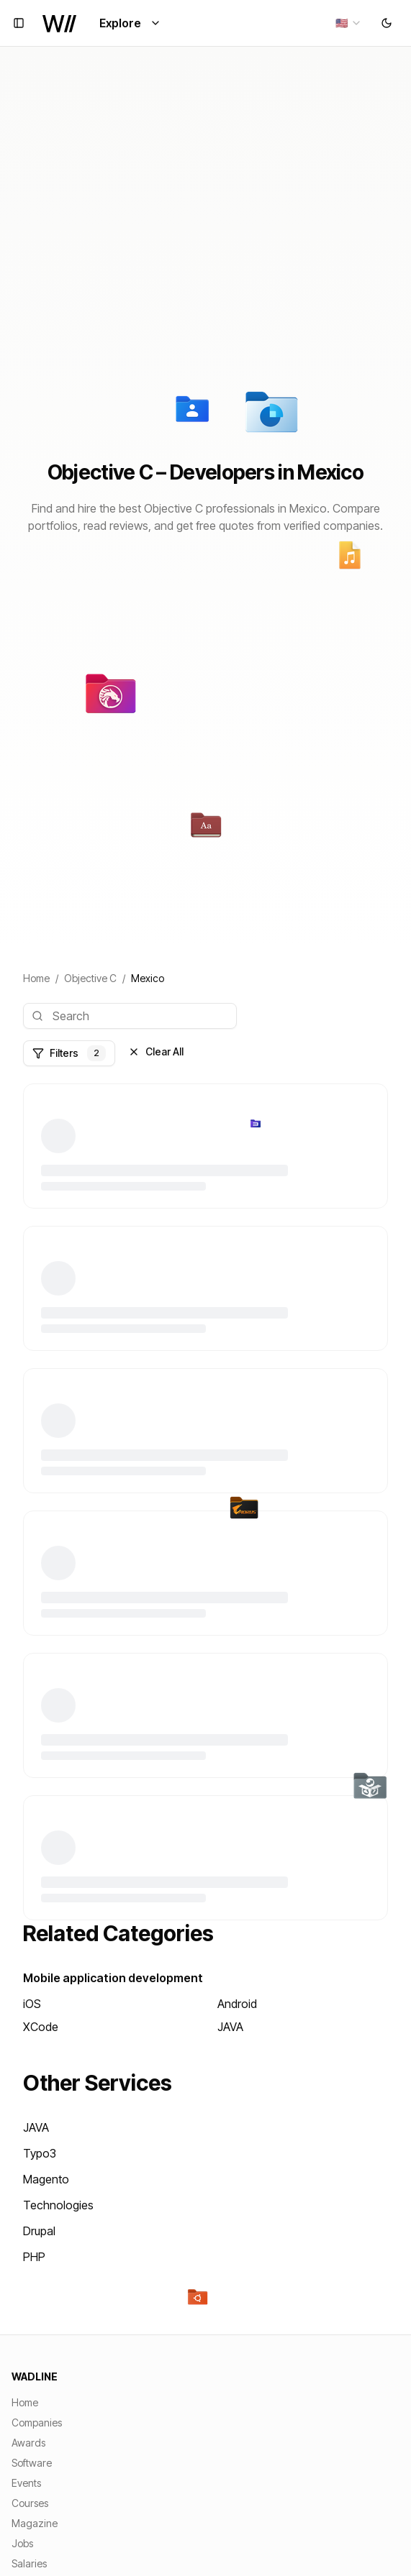 The width and height of the screenshot is (411, 2576). Describe the element at coordinates (192, 410) in the screenshot. I see `open google contacts folder` at that location.